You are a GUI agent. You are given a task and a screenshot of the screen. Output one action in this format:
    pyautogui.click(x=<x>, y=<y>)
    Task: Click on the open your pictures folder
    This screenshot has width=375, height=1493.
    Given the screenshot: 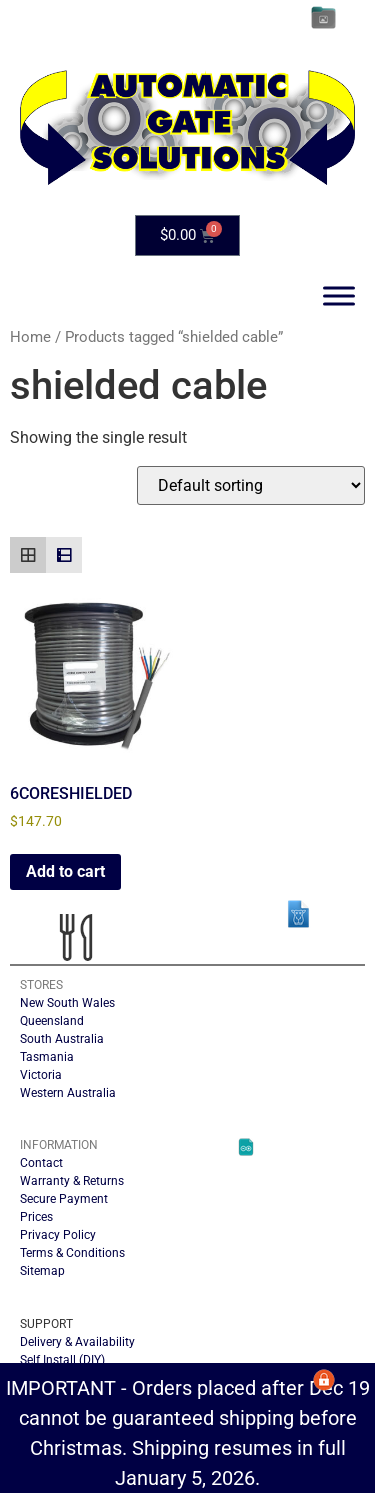 What is the action you would take?
    pyautogui.click(x=323, y=17)
    